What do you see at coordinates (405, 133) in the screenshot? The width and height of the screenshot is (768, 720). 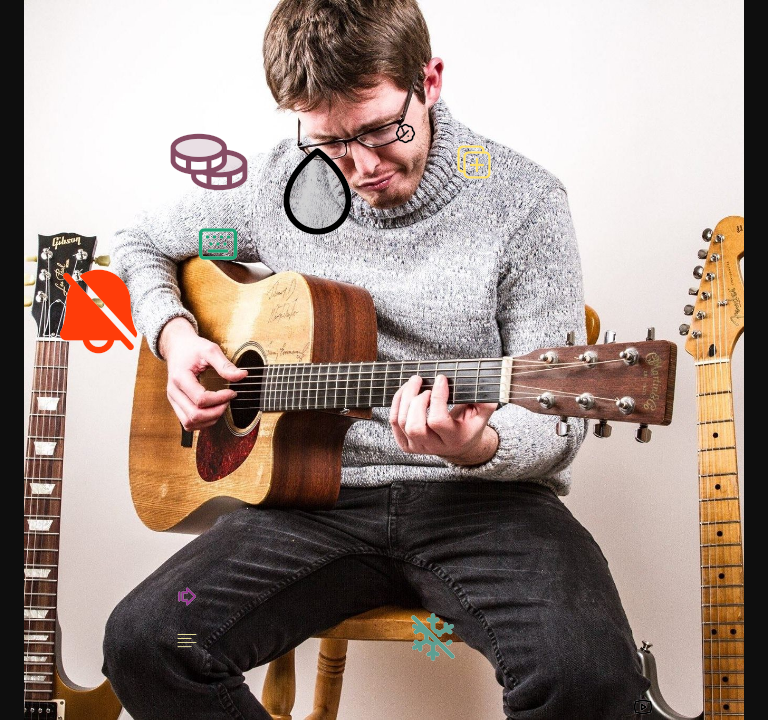 I see `view available discounts or promotions` at bounding box center [405, 133].